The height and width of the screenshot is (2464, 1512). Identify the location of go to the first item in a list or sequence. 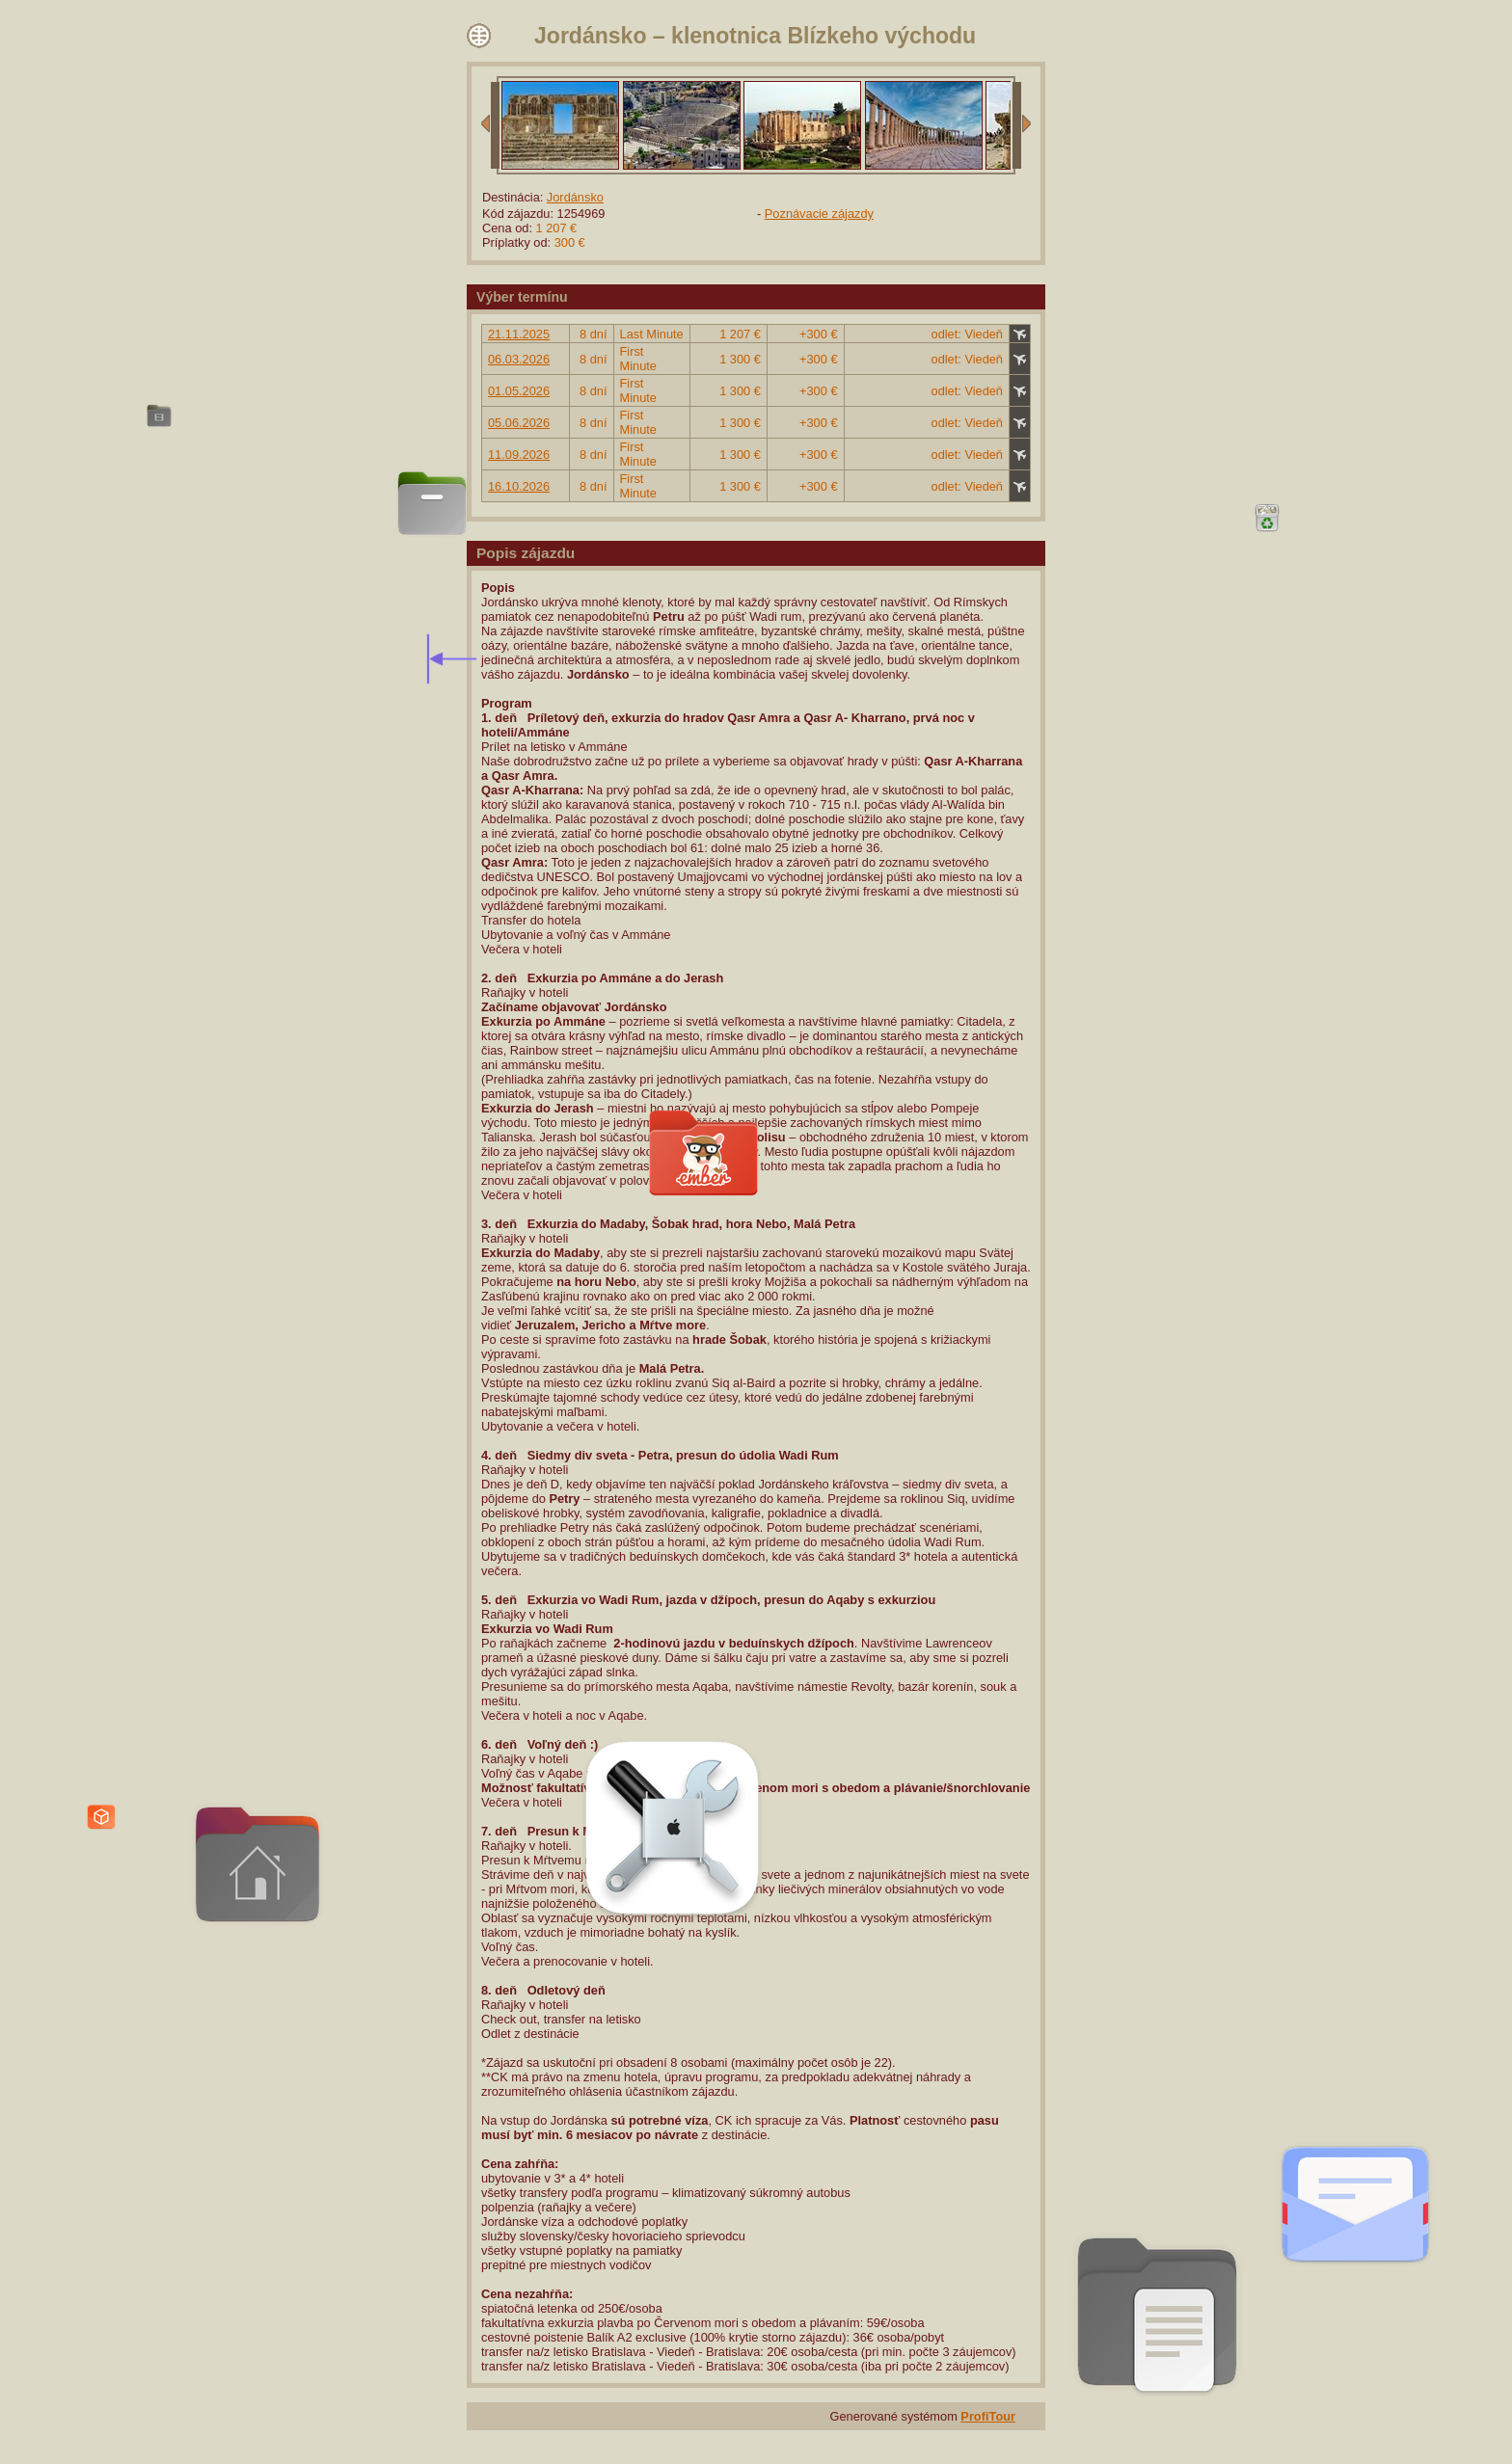
(451, 658).